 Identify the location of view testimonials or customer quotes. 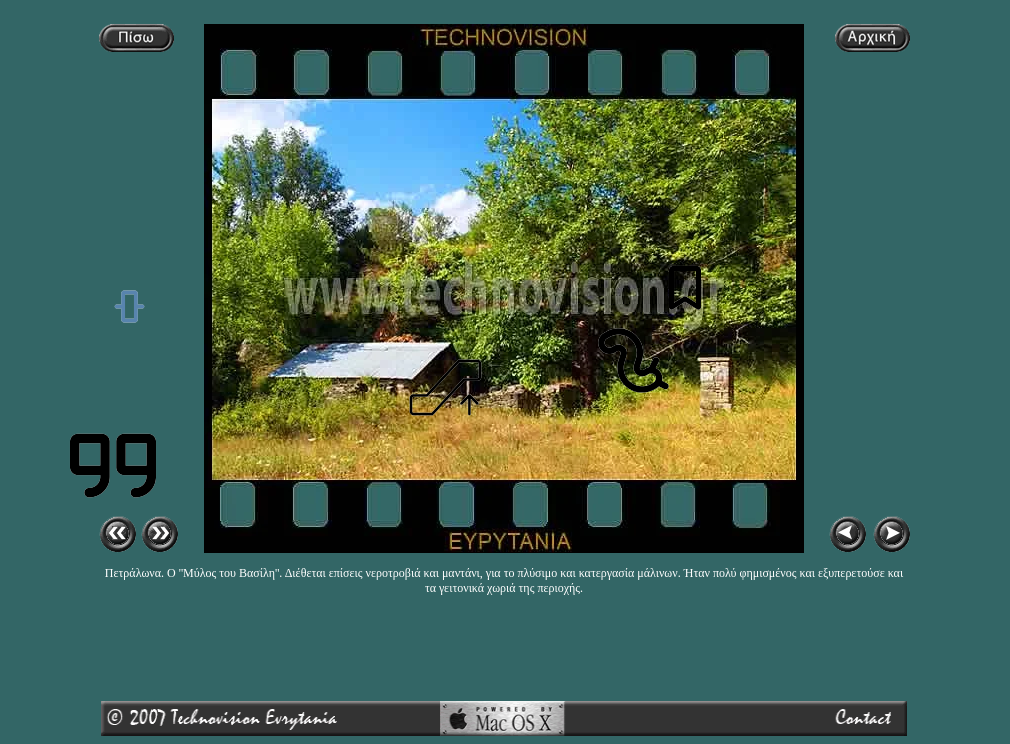
(113, 464).